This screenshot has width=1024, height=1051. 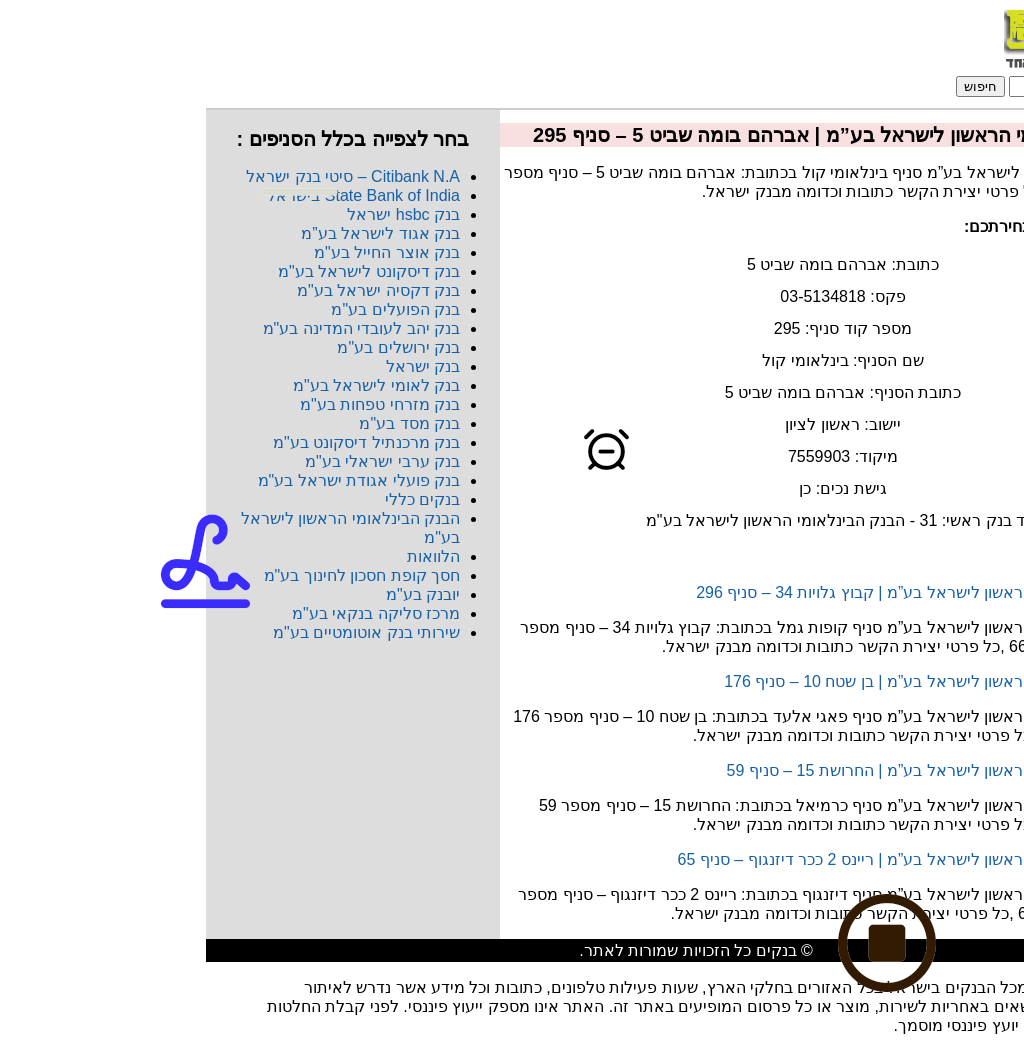 What do you see at coordinates (887, 943) in the screenshot?
I see `stop media playback` at bounding box center [887, 943].